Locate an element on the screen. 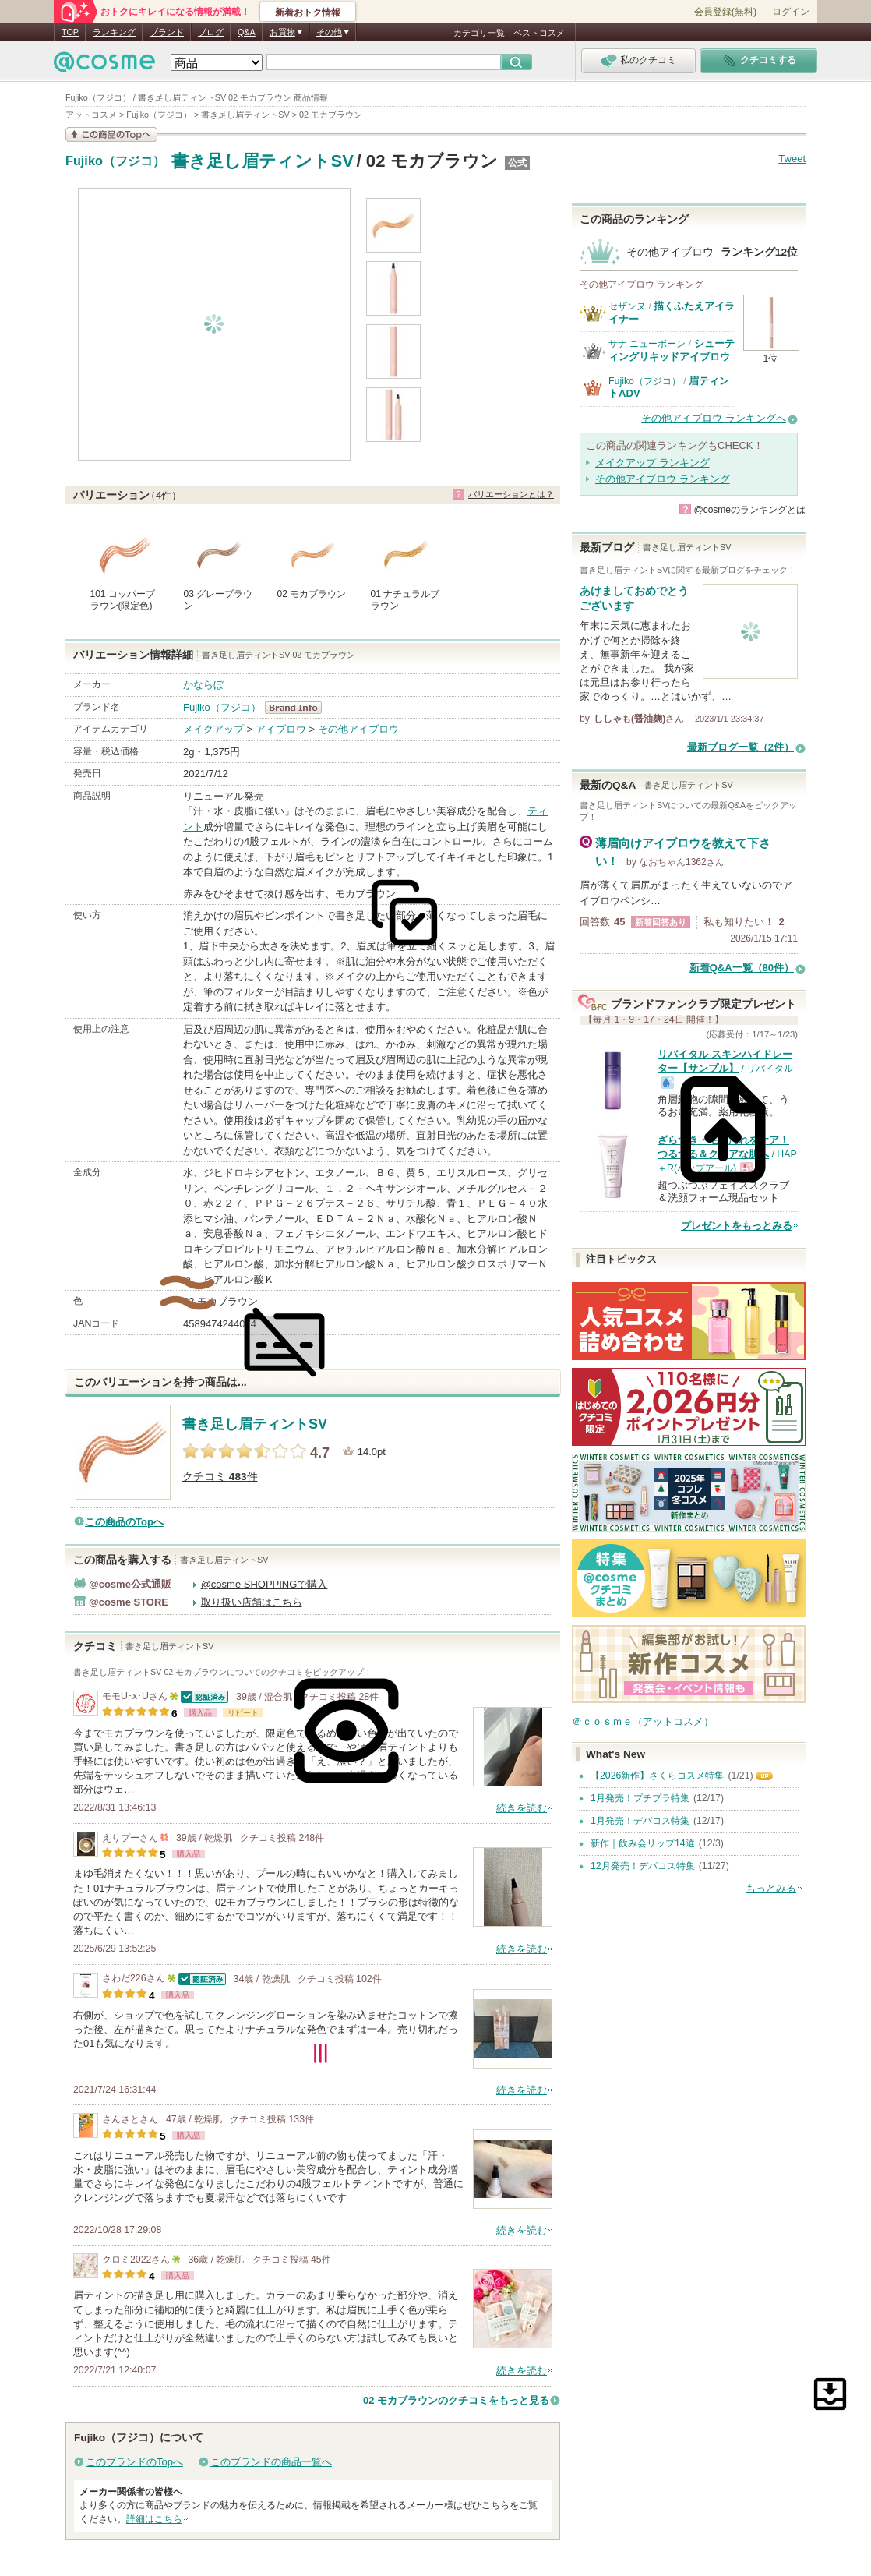 Image resolution: width=871 pixels, height=2576 pixels. indicates approximate or estimated value is located at coordinates (187, 1292).